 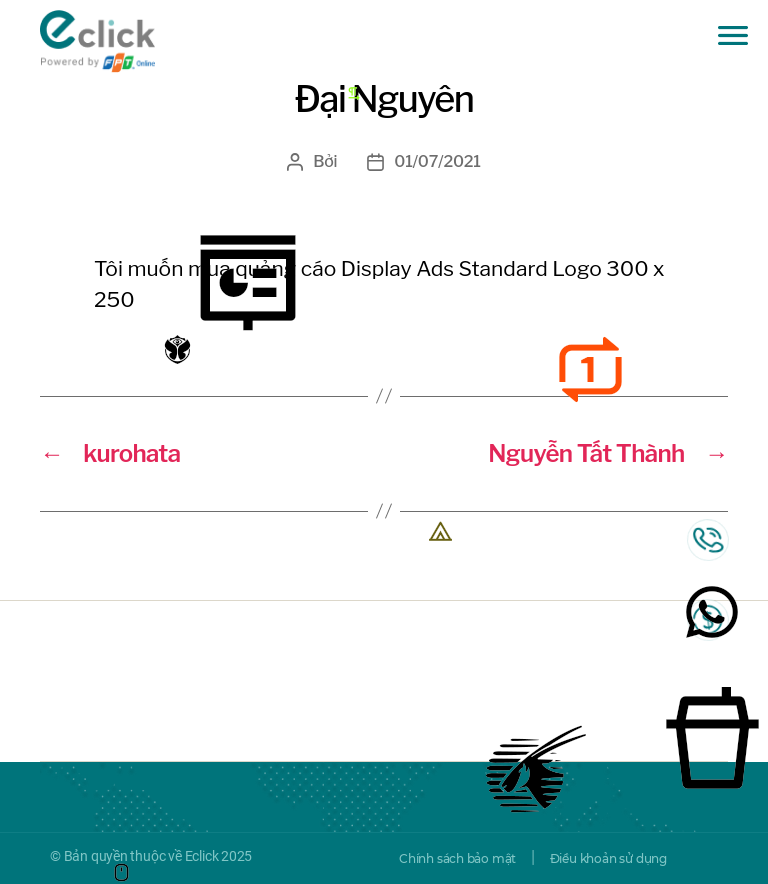 What do you see at coordinates (353, 93) in the screenshot?
I see `set text direction to left-to-right` at bounding box center [353, 93].